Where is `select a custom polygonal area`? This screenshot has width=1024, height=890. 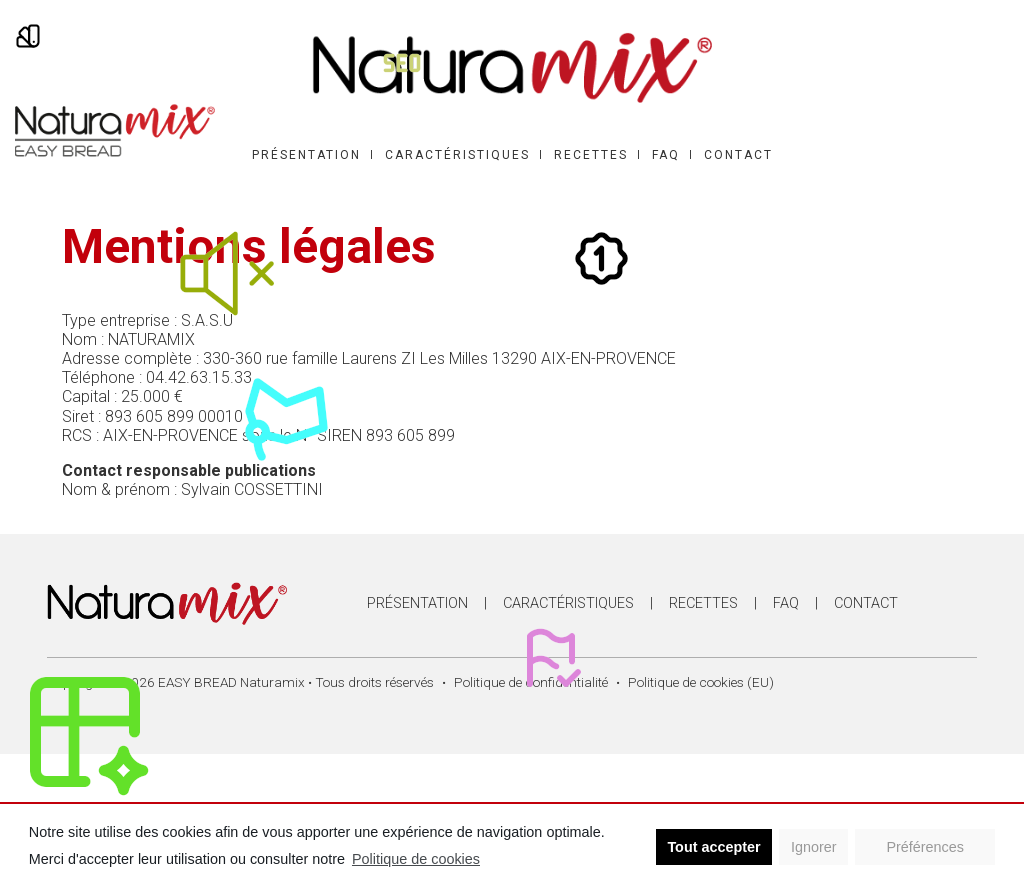 select a custom polygonal area is located at coordinates (286, 419).